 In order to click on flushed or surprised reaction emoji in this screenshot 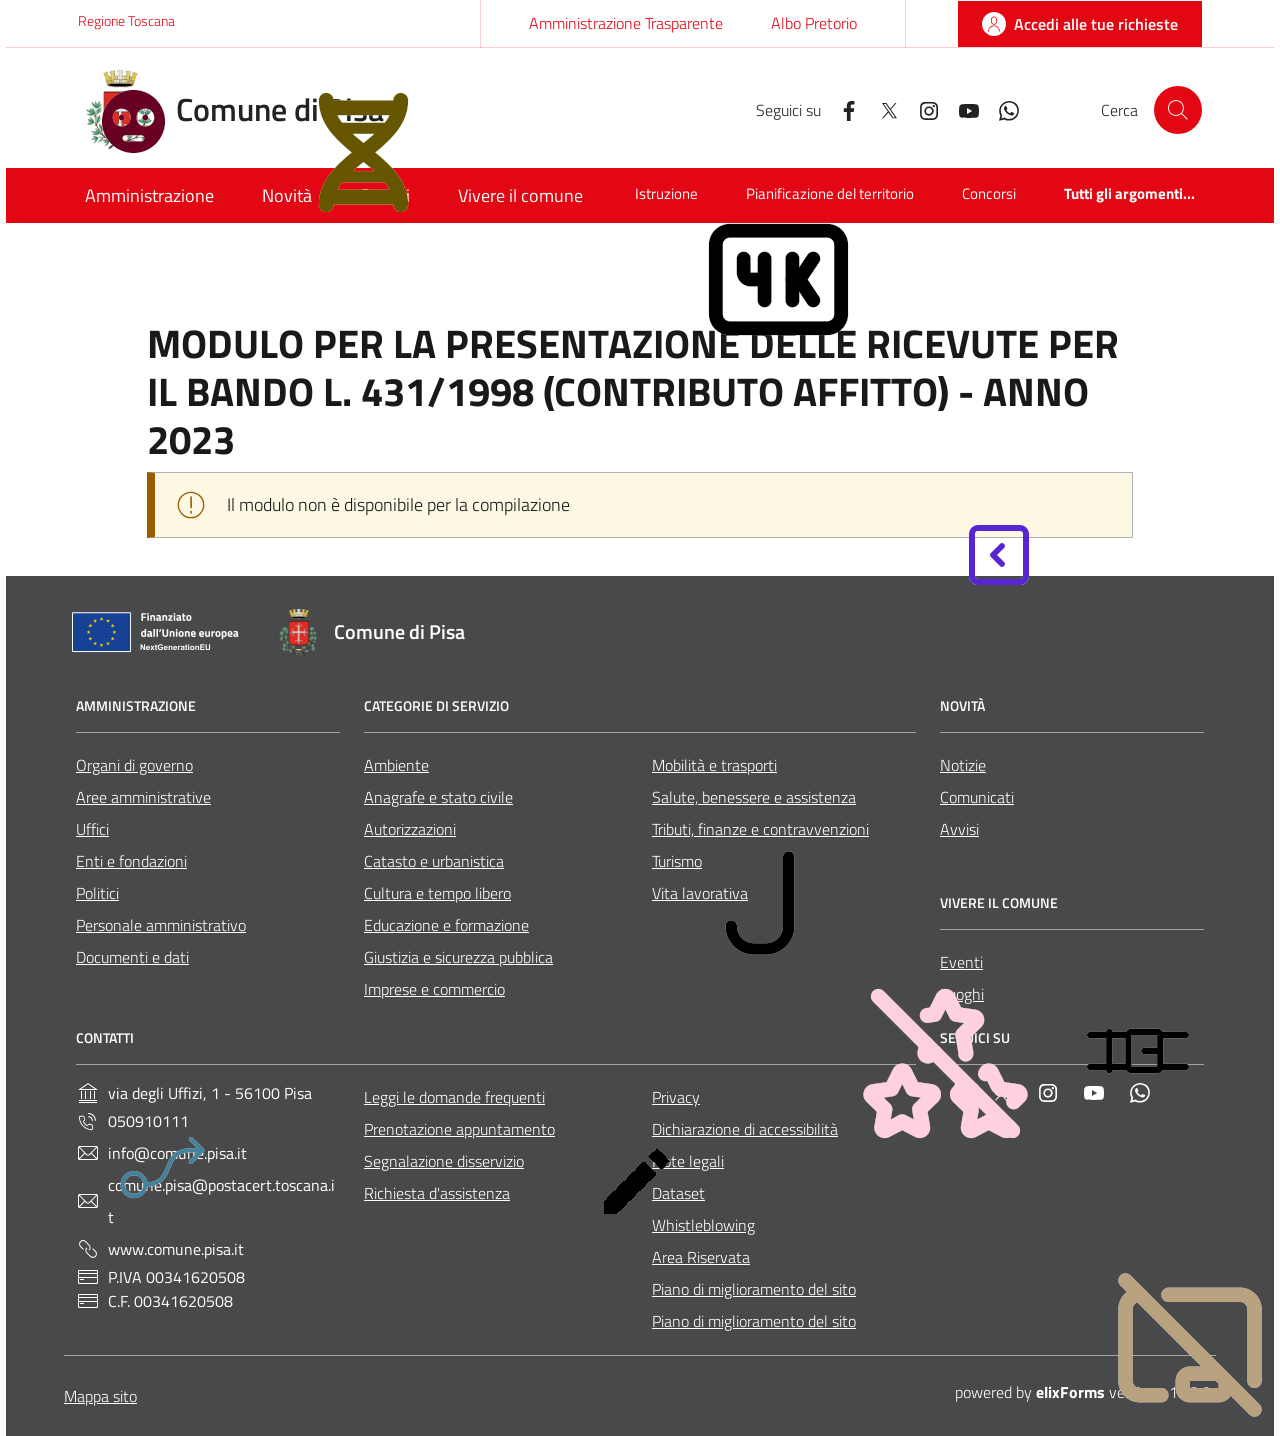, I will do `click(133, 121)`.